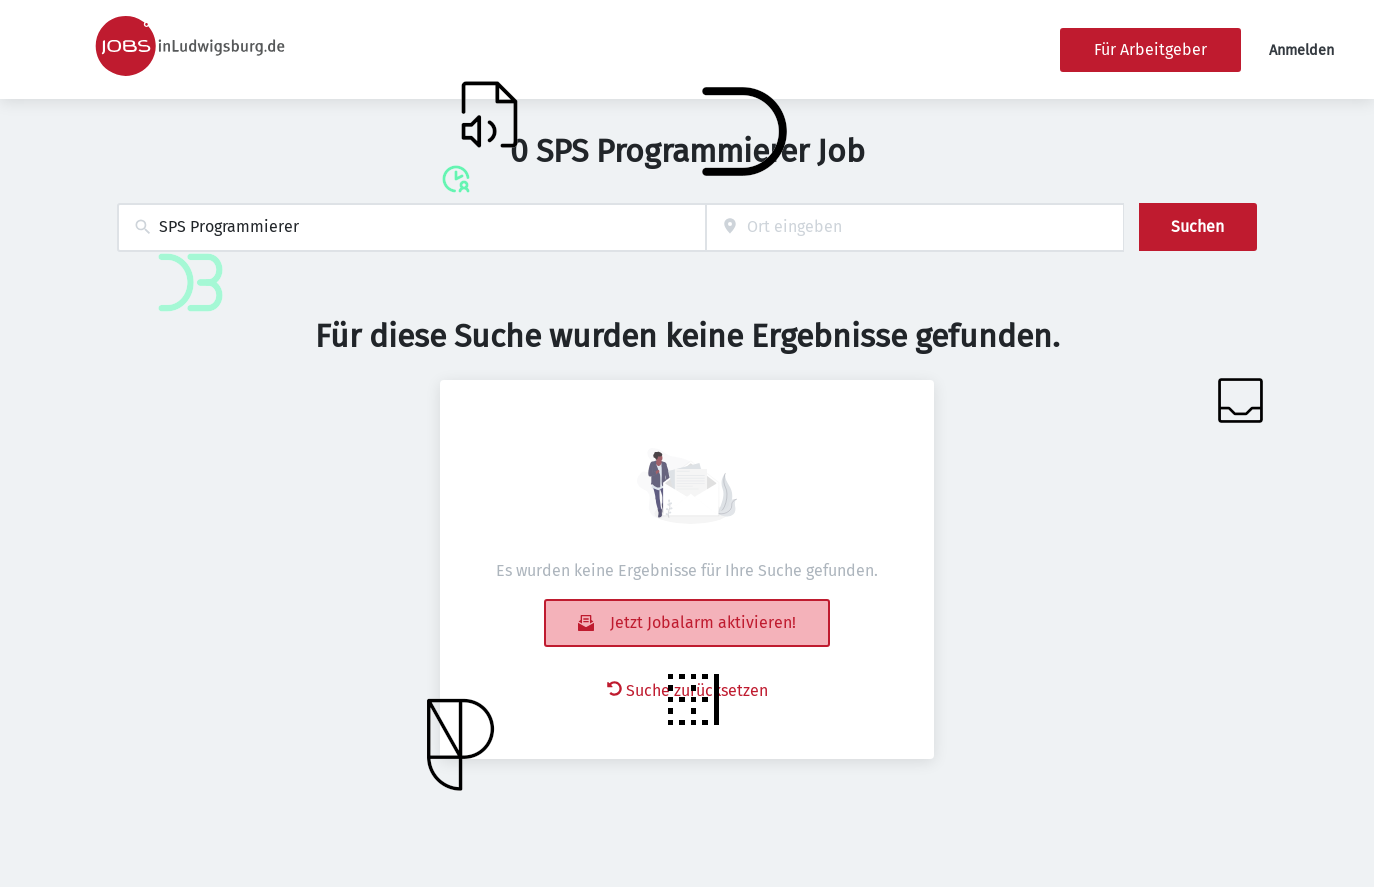  What do you see at coordinates (693, 699) in the screenshot?
I see `apply border to the right edge of a cell or selection` at bounding box center [693, 699].